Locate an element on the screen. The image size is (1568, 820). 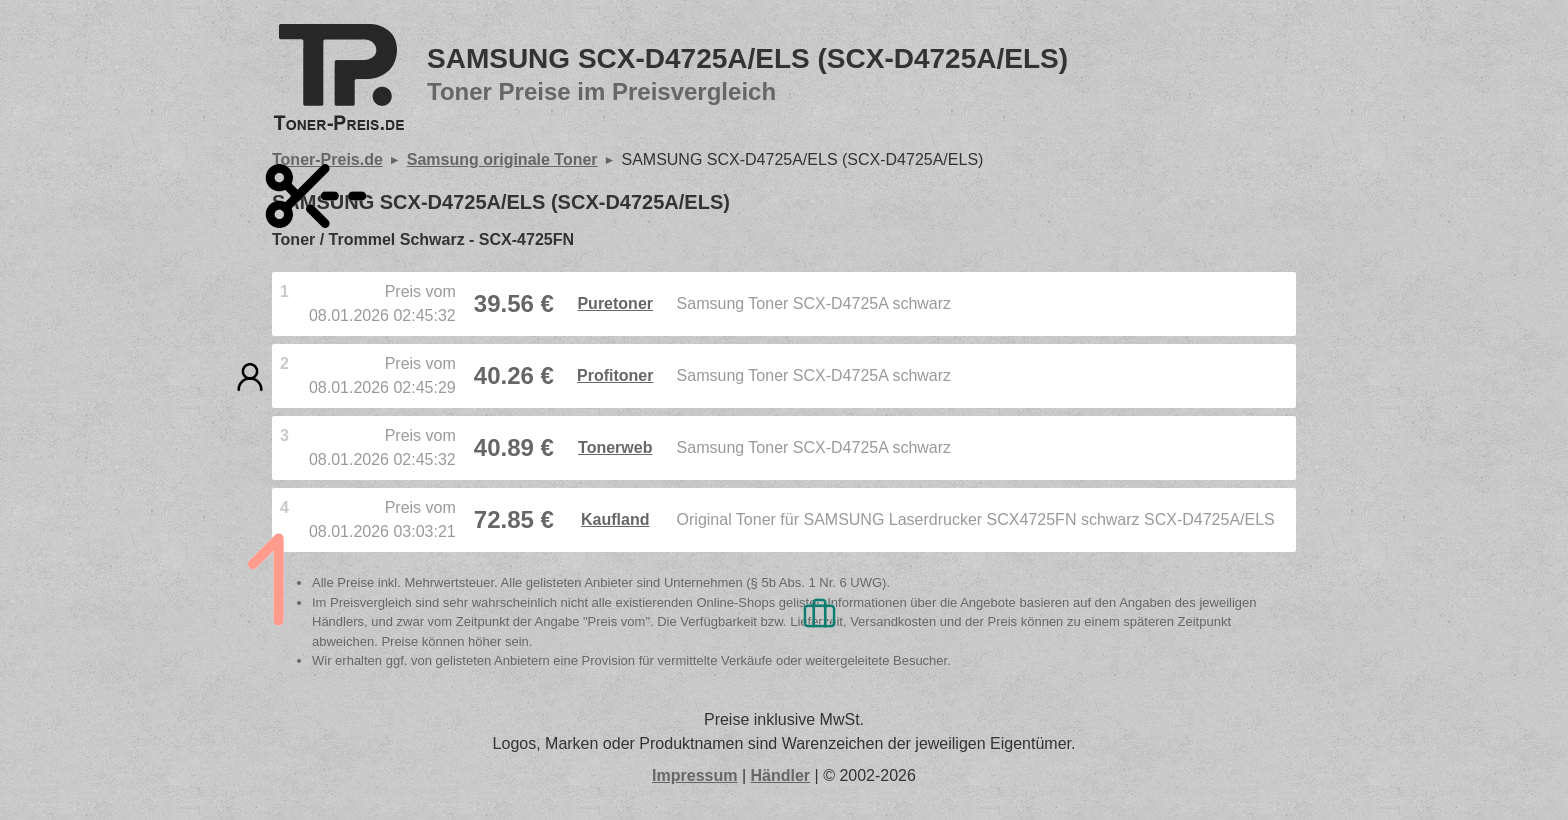
indicates first item or top priority is located at coordinates (273, 579).